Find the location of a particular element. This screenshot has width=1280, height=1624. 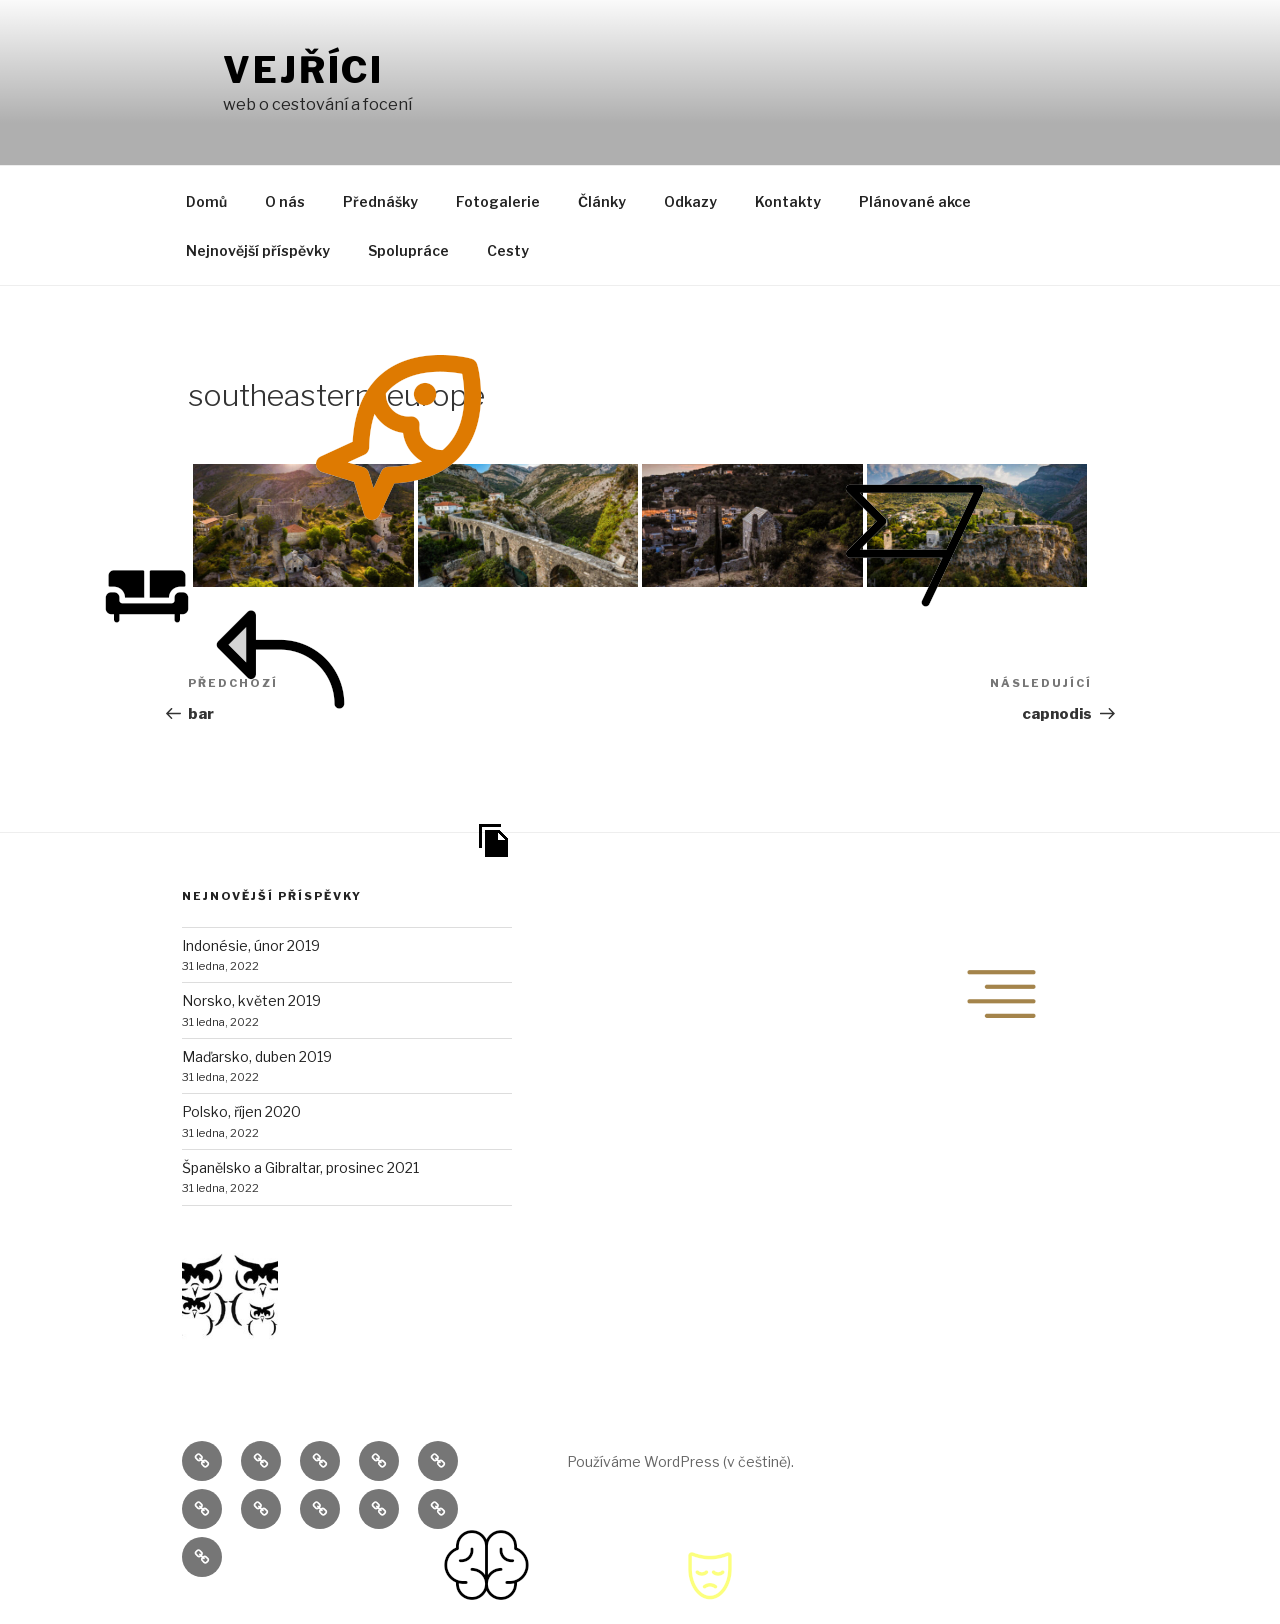

browse seafood or fish-related content is located at coordinates (405, 430).